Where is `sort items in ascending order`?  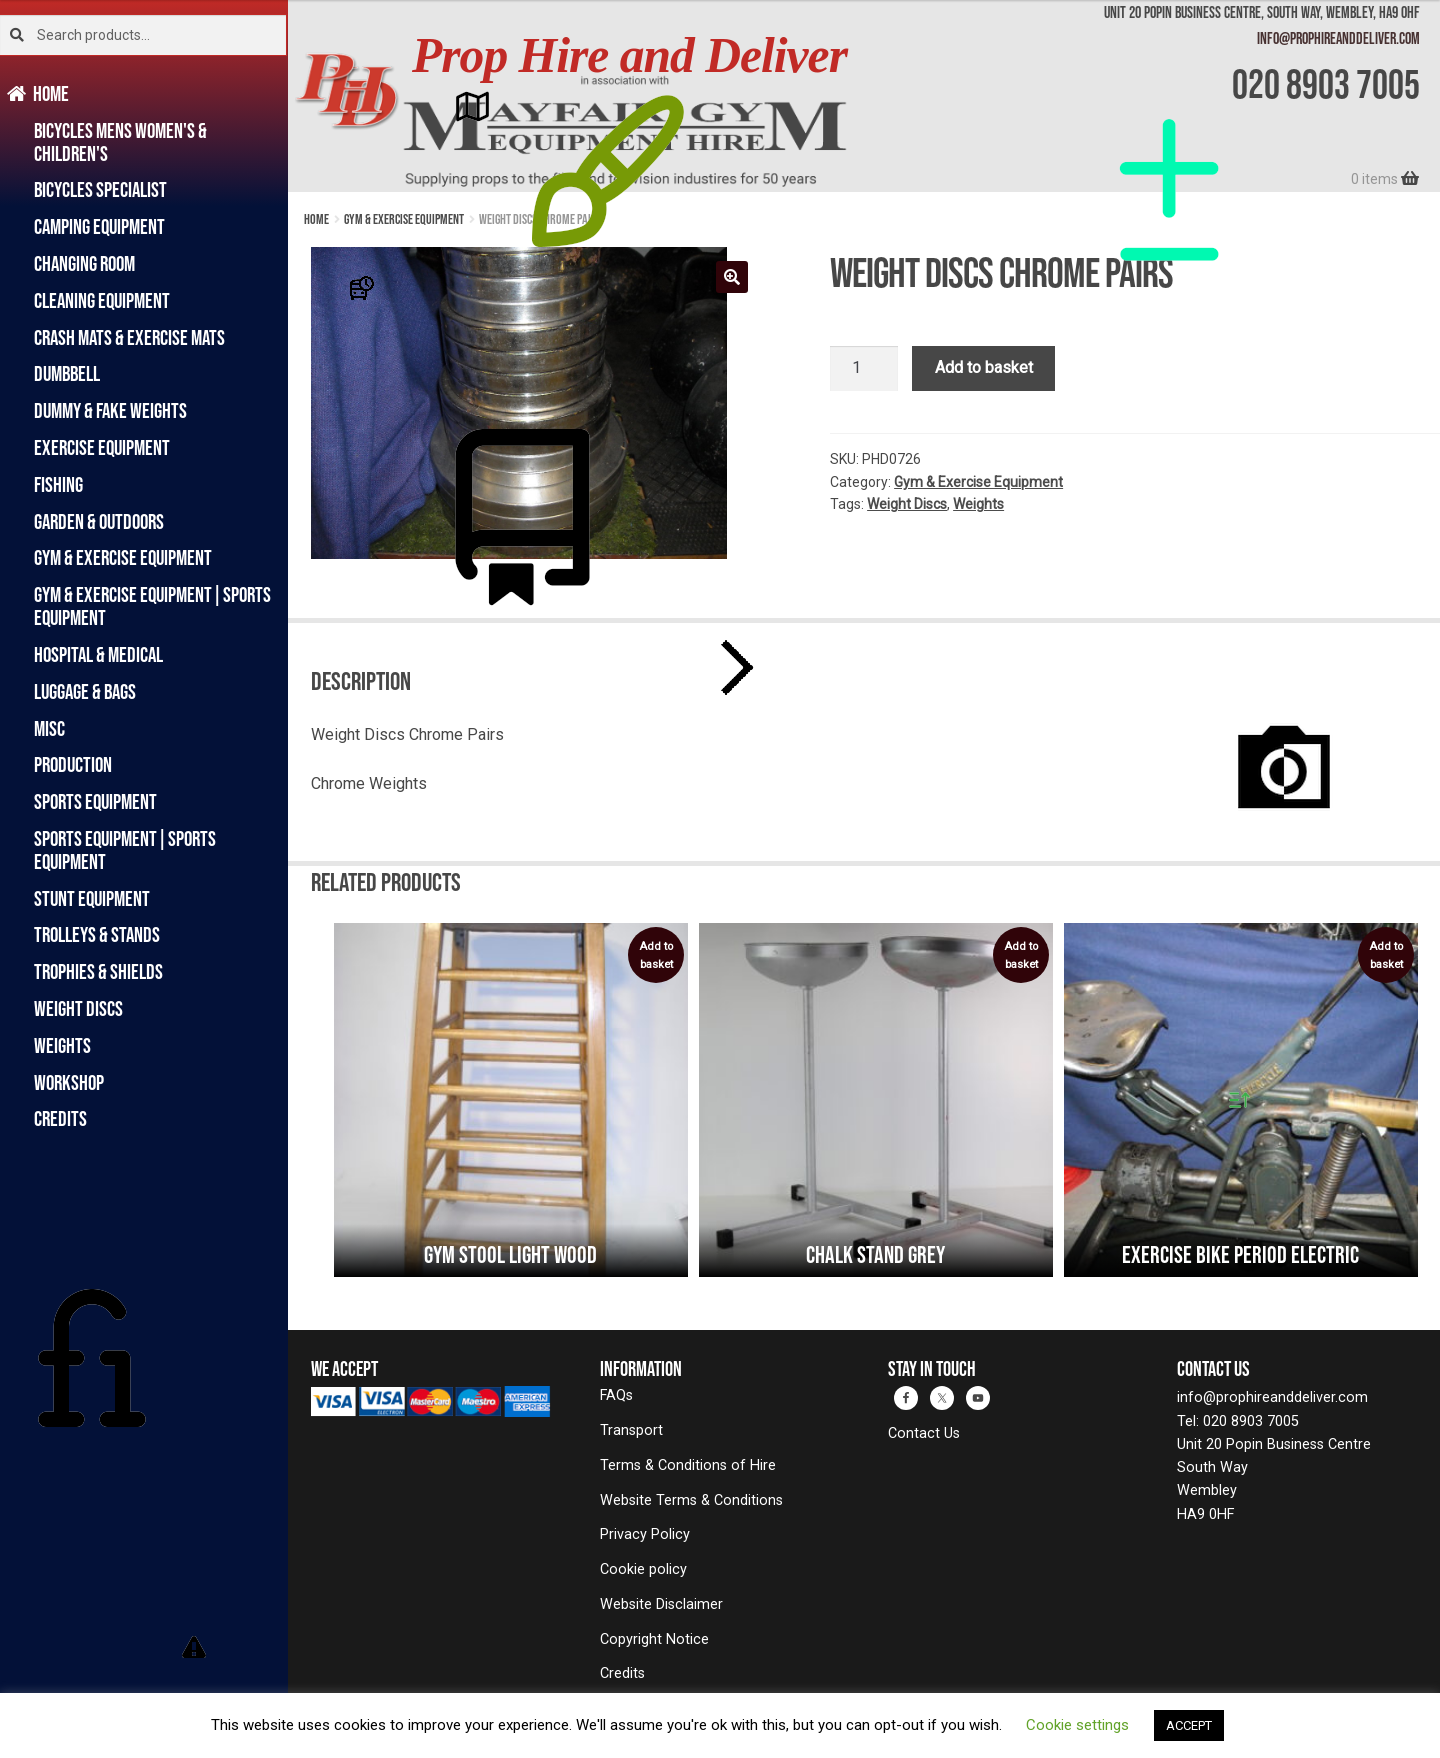 sort items in ascending order is located at coordinates (1239, 1100).